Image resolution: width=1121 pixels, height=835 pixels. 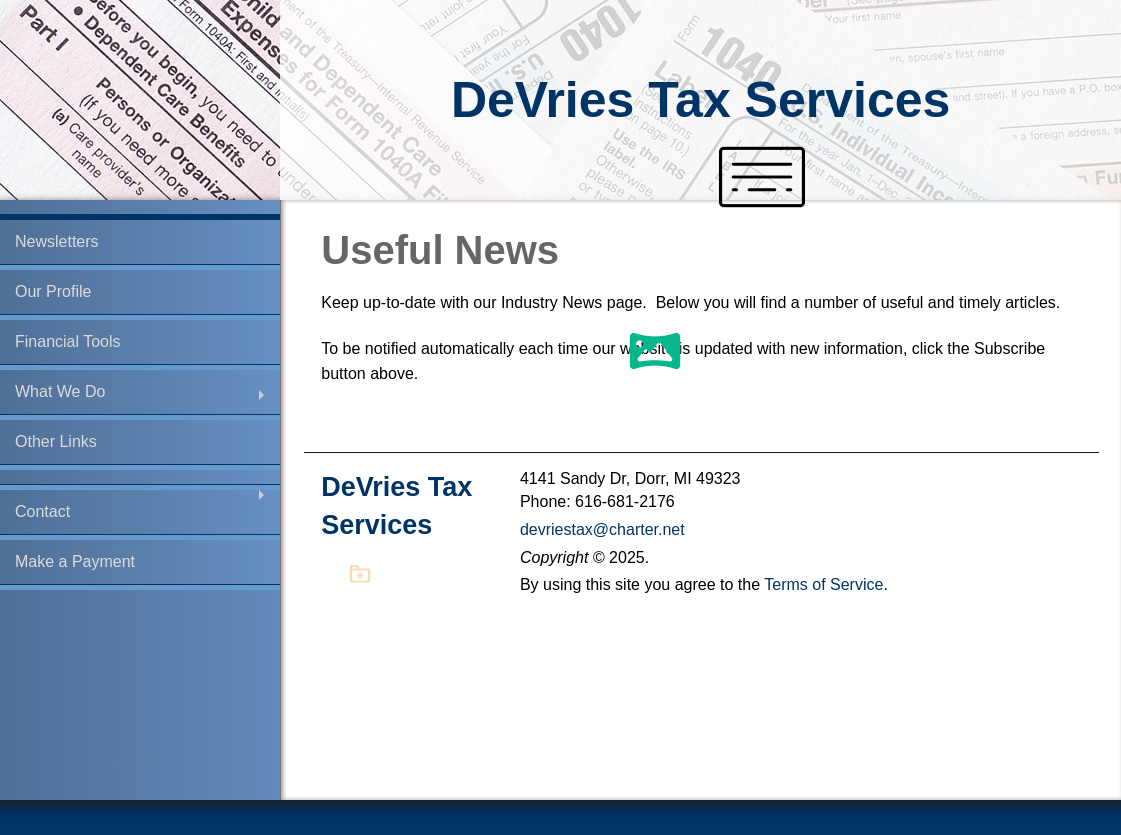 What do you see at coordinates (360, 574) in the screenshot?
I see `create a new folder` at bounding box center [360, 574].